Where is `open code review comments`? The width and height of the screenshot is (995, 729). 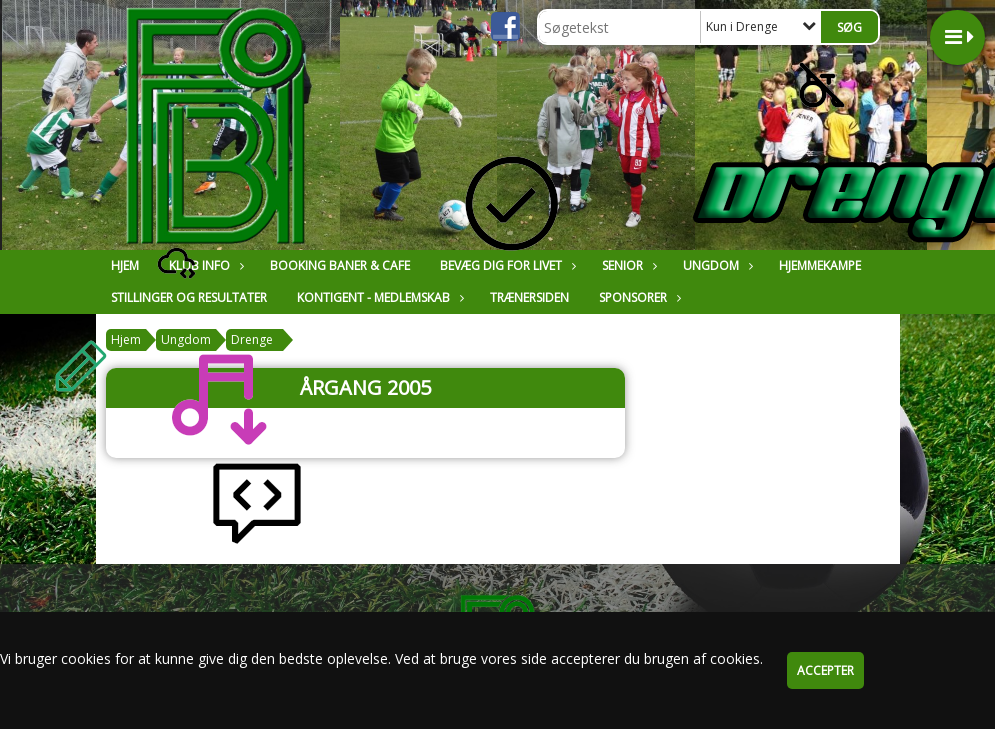 open code review comments is located at coordinates (257, 501).